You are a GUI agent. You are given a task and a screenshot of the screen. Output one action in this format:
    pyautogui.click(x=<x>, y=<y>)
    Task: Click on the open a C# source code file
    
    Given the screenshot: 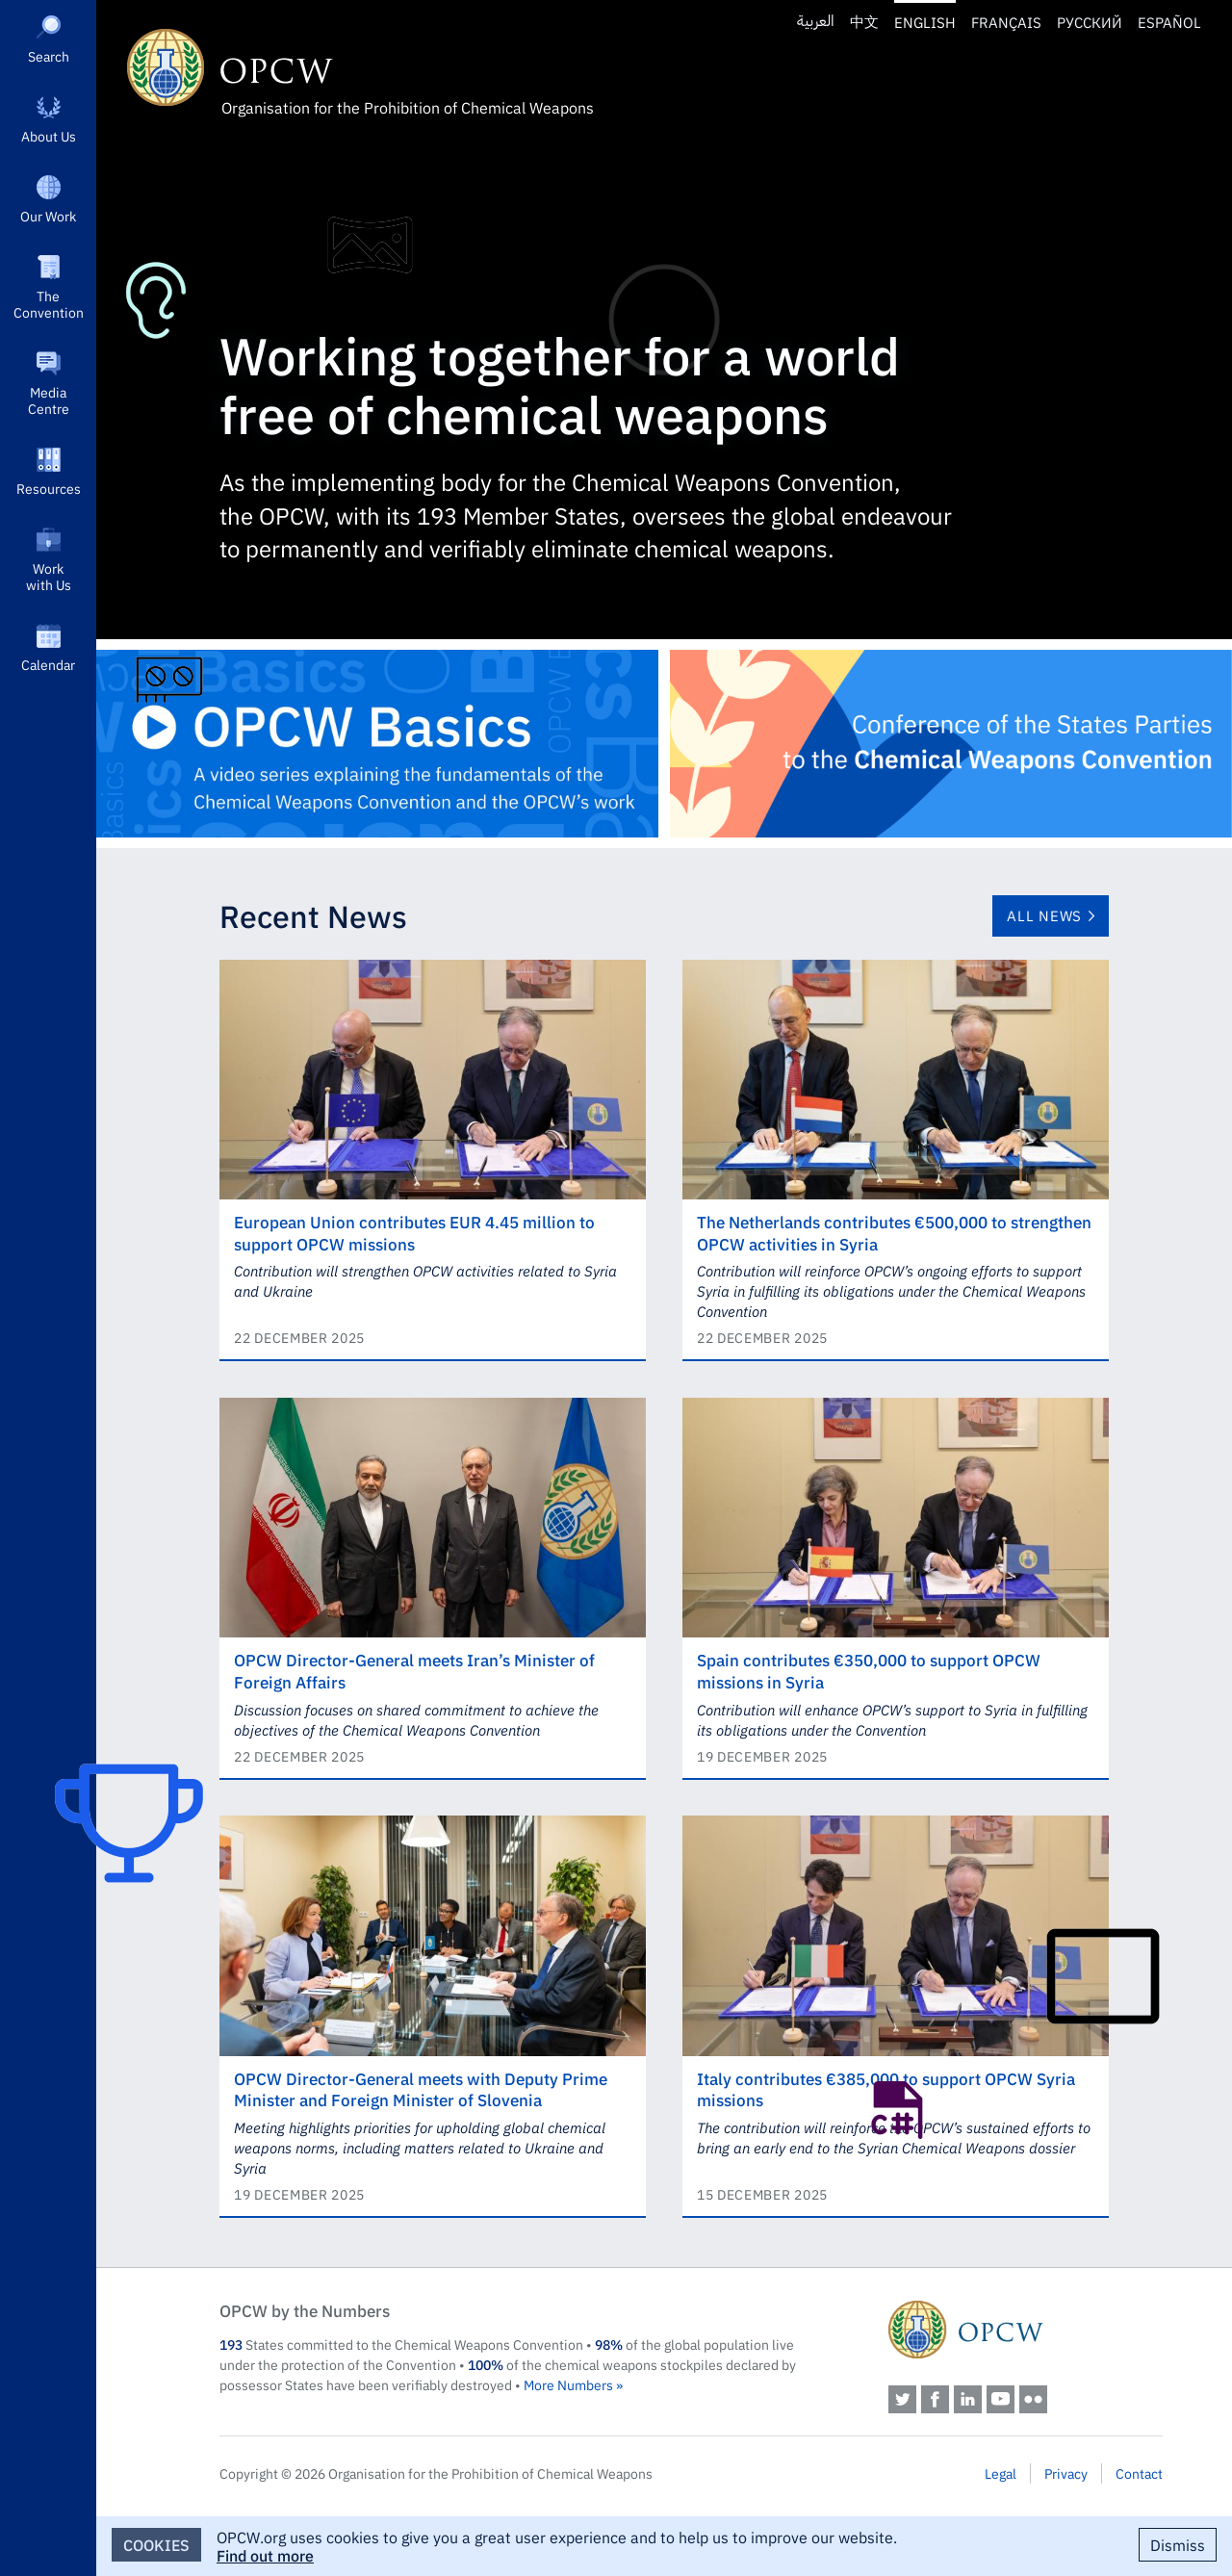 What is the action you would take?
    pyautogui.click(x=898, y=2110)
    